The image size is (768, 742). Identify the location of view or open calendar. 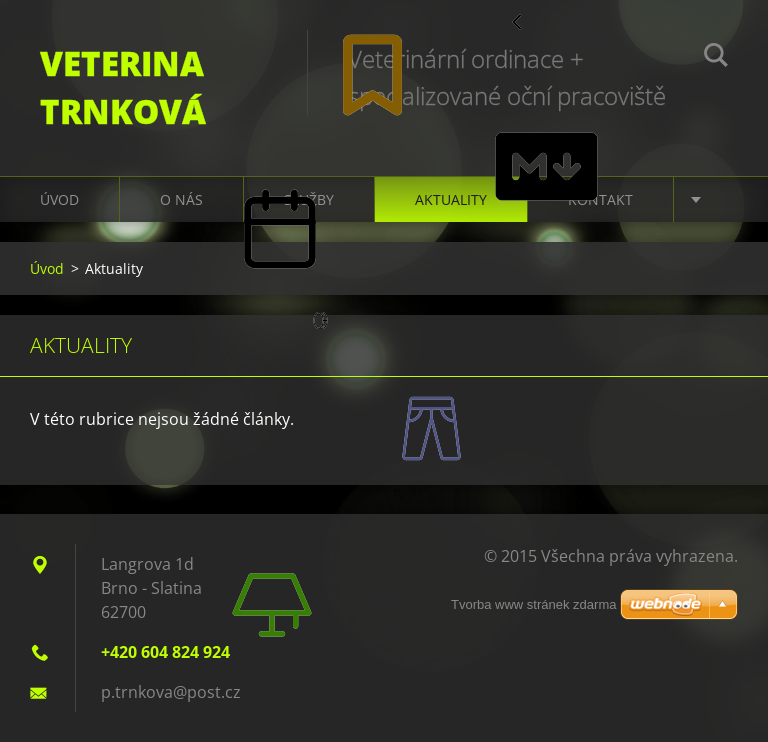
(280, 229).